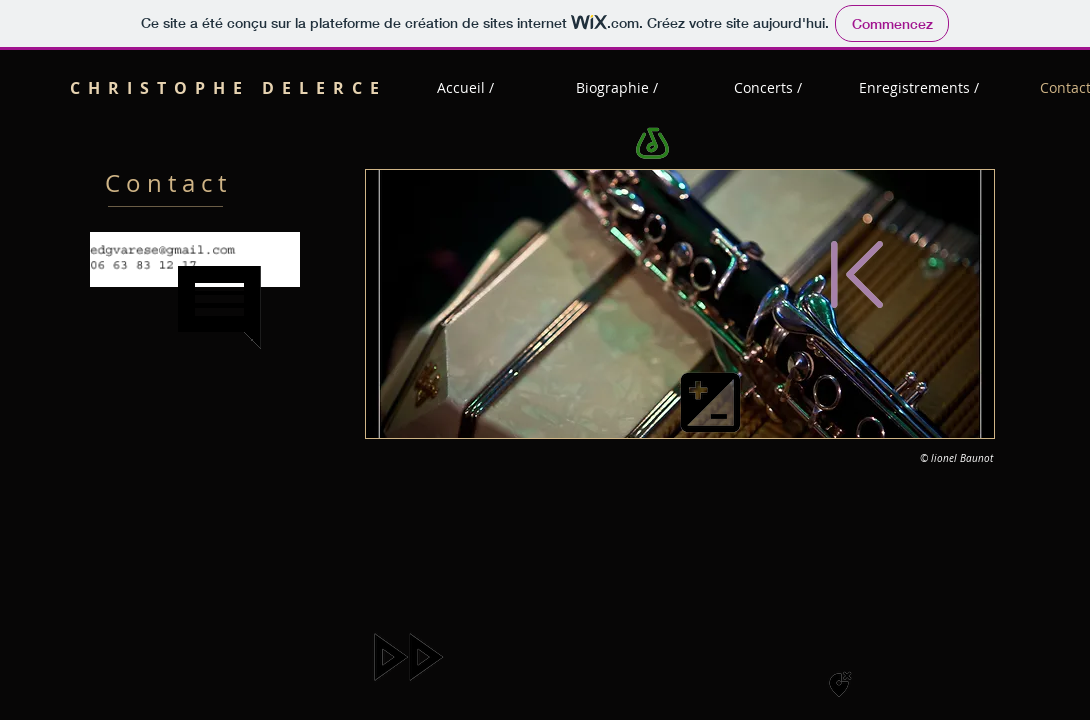  Describe the element at coordinates (839, 684) in the screenshot. I see `remove a saved location pin` at that location.